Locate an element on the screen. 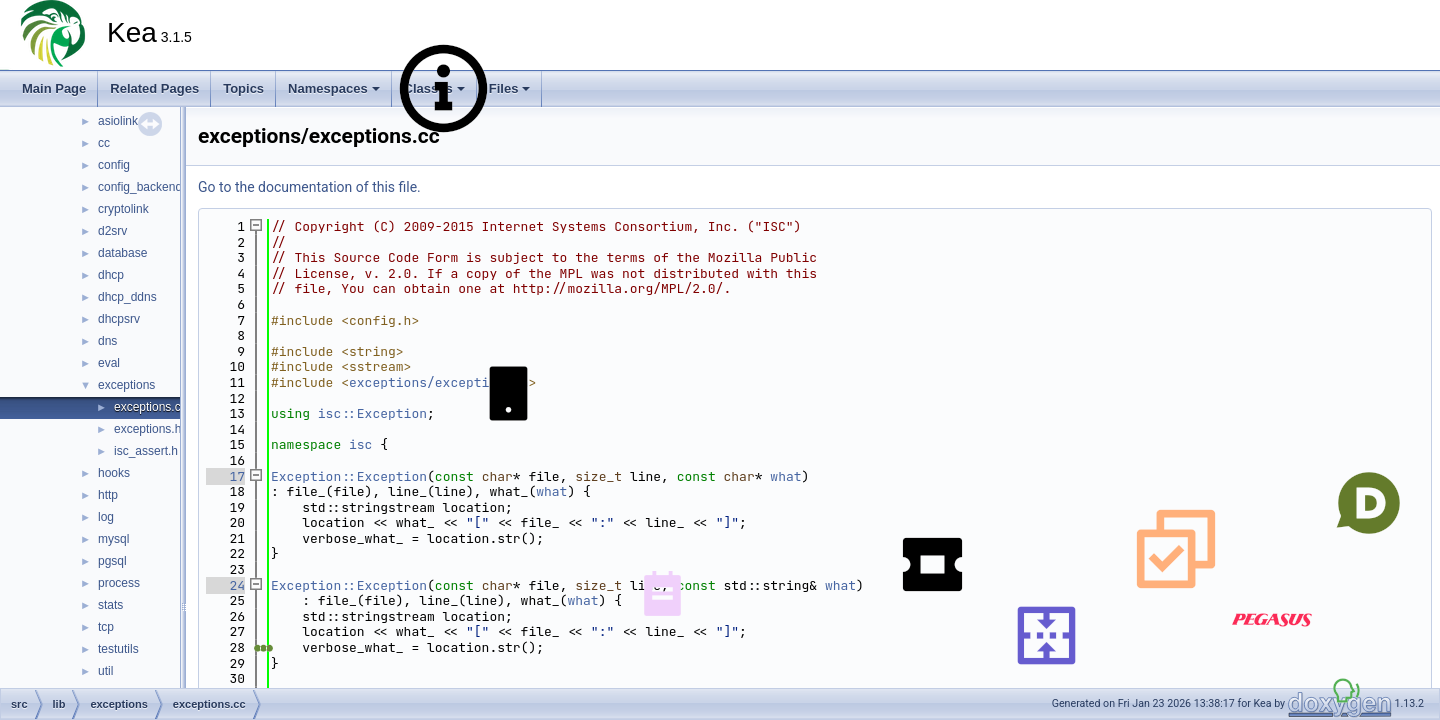 Image resolution: width=1440 pixels, height=720 pixels. select multiple items is located at coordinates (1176, 549).